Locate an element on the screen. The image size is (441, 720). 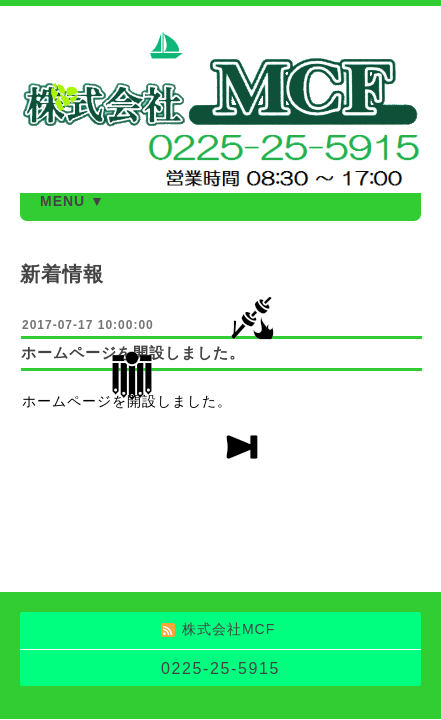
indicates a broken heart or heartbreak status is located at coordinates (64, 97).